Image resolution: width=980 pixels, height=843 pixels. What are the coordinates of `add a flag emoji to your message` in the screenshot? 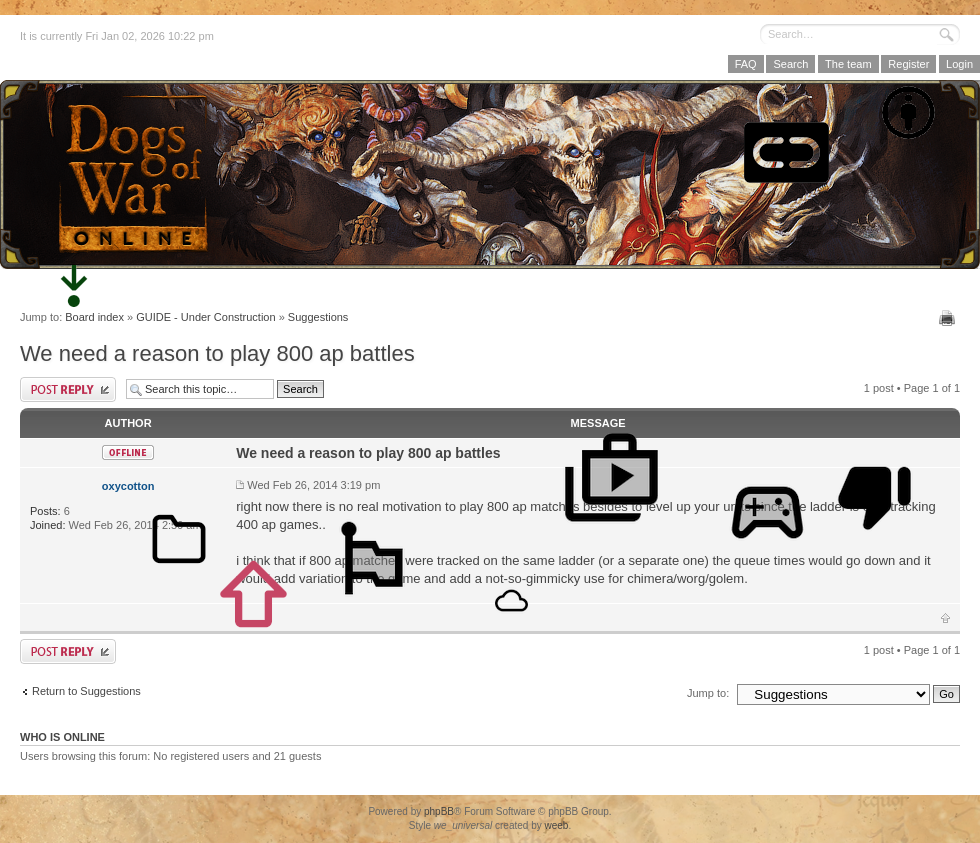 It's located at (372, 560).